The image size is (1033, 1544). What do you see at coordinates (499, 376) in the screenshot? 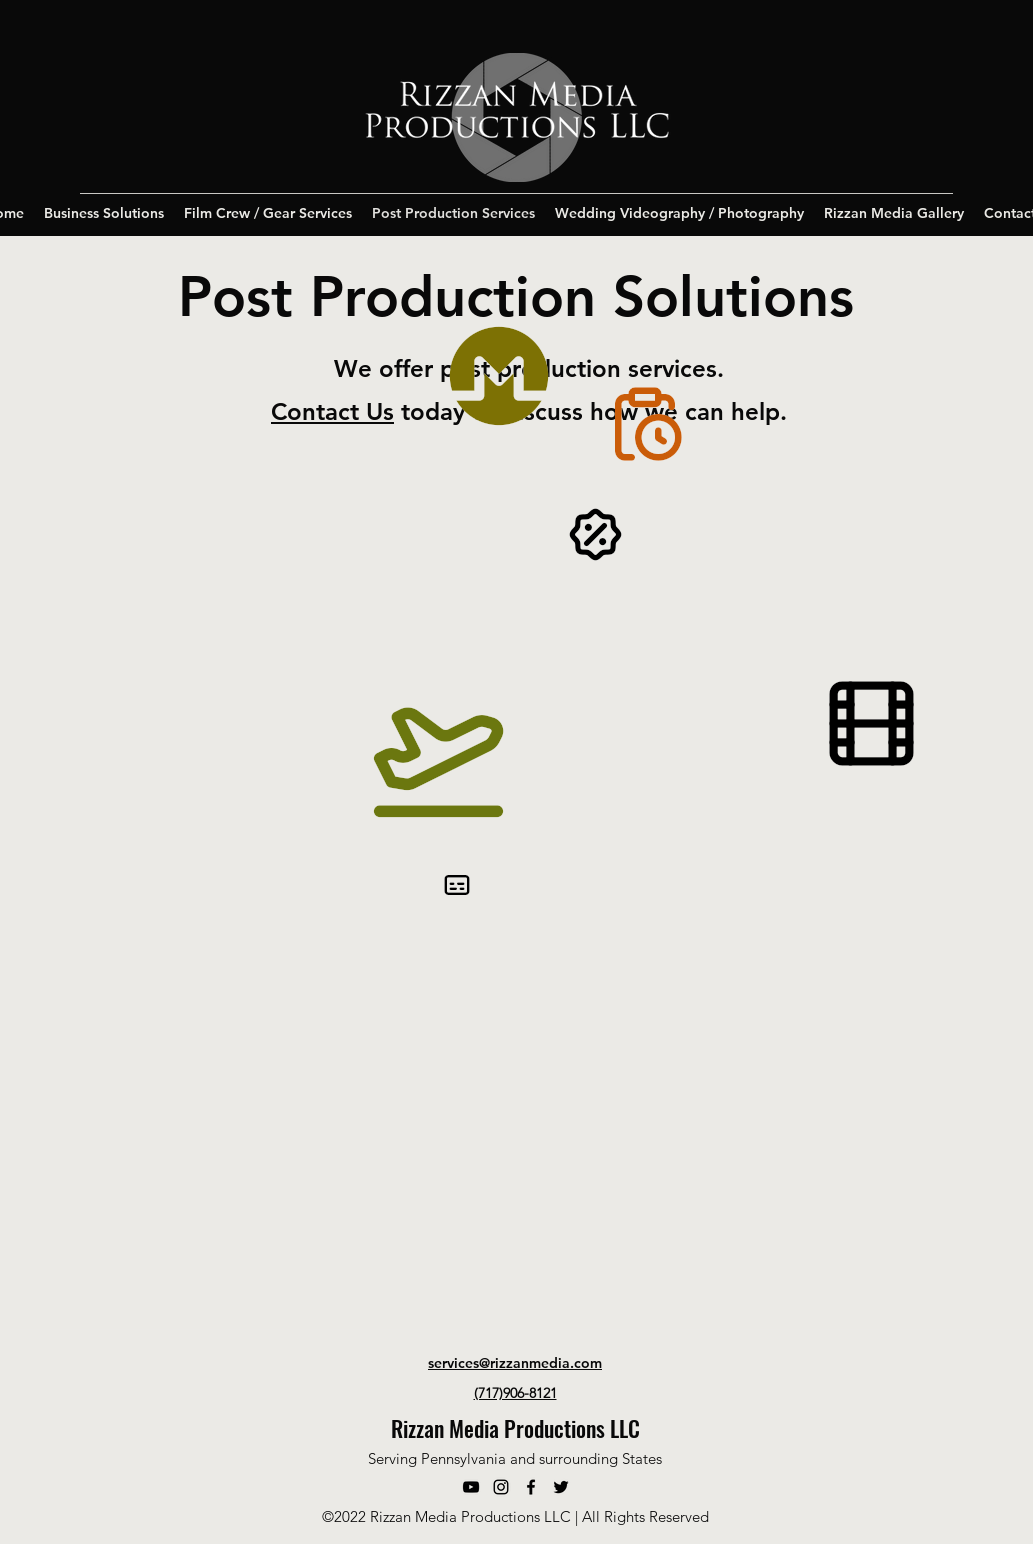
I see `view monero cryptocurrency balance` at bounding box center [499, 376].